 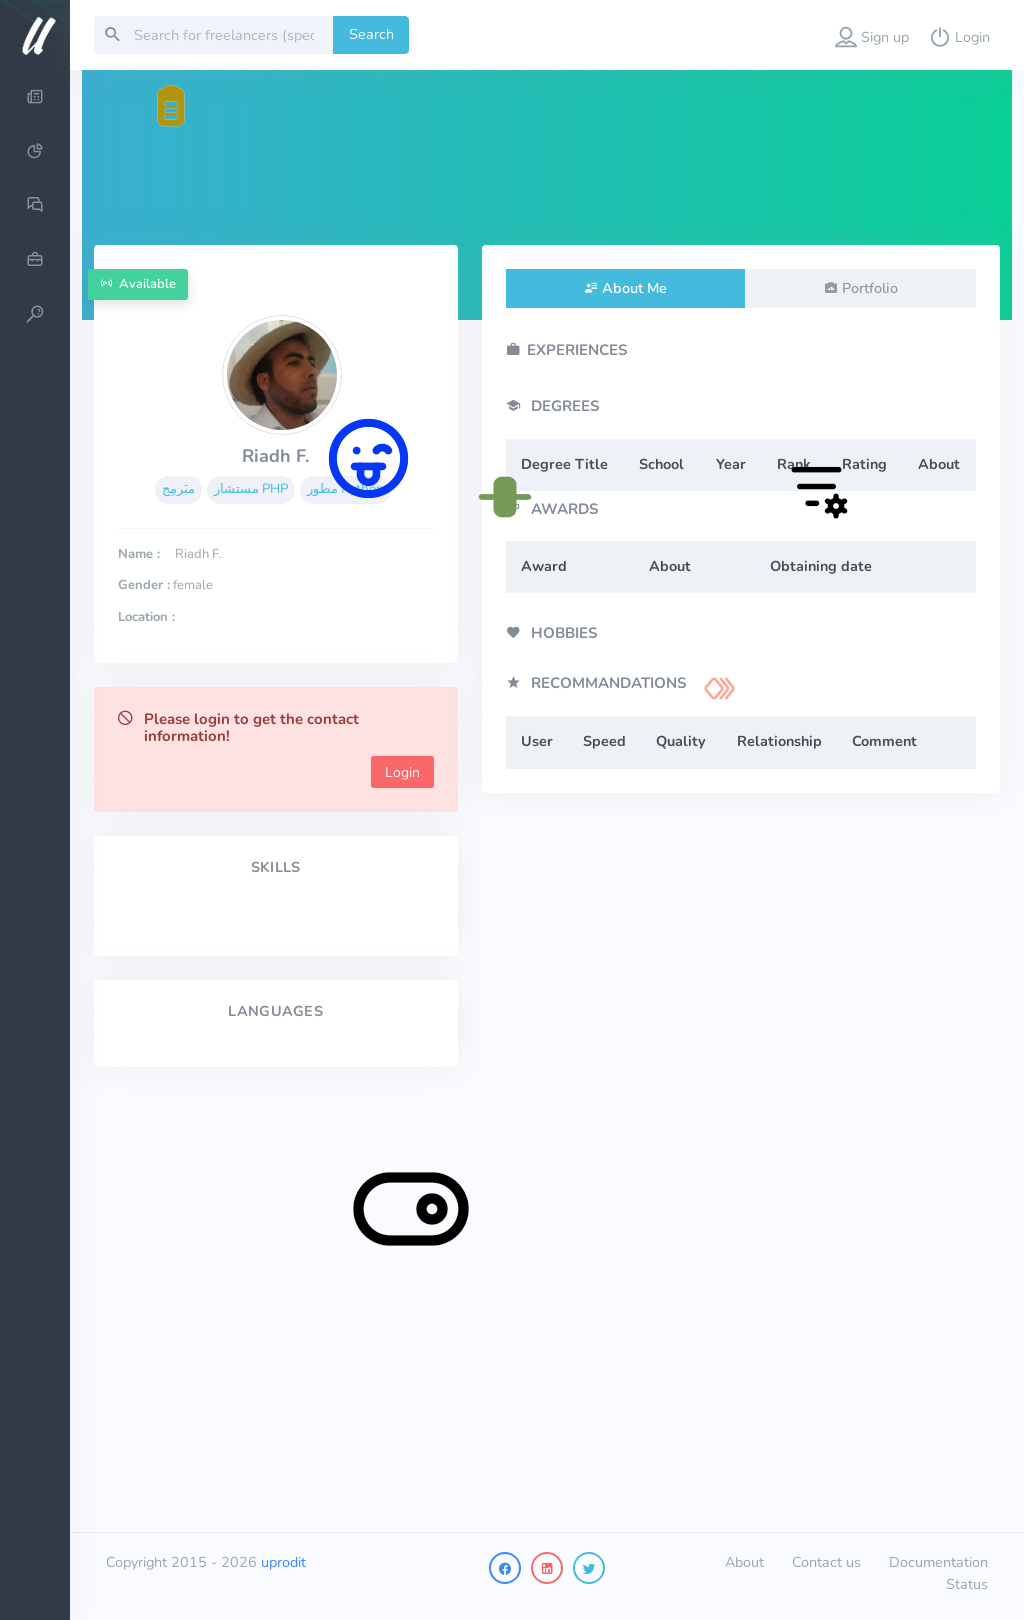 What do you see at coordinates (171, 106) in the screenshot?
I see `indicates medium battery level (approximately 60%)` at bounding box center [171, 106].